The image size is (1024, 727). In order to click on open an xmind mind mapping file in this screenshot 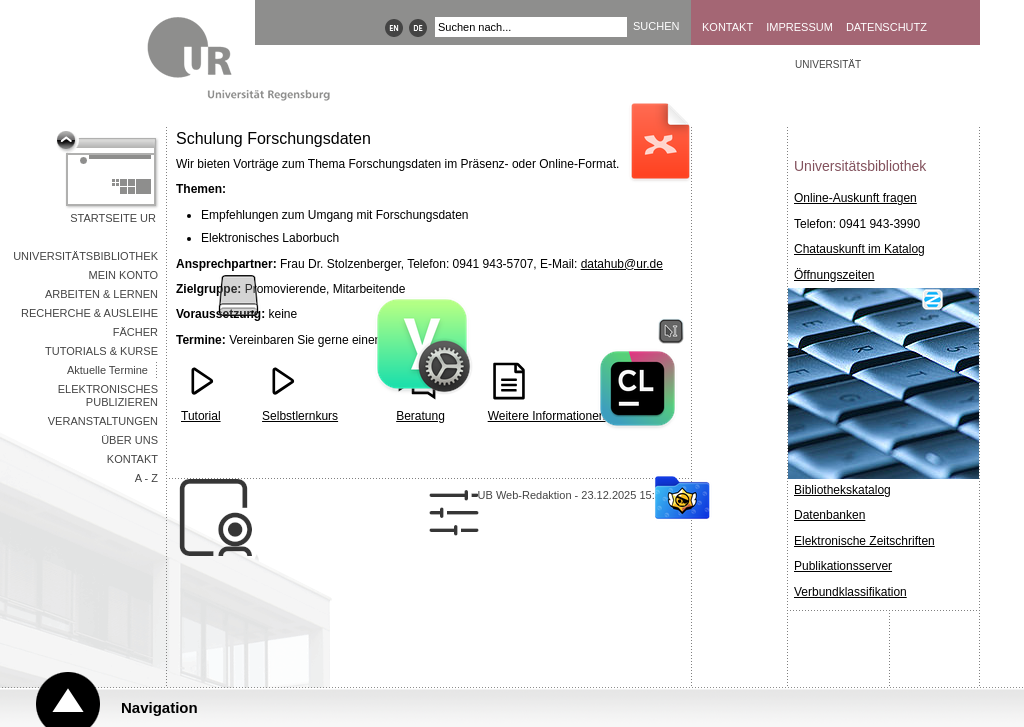, I will do `click(660, 142)`.